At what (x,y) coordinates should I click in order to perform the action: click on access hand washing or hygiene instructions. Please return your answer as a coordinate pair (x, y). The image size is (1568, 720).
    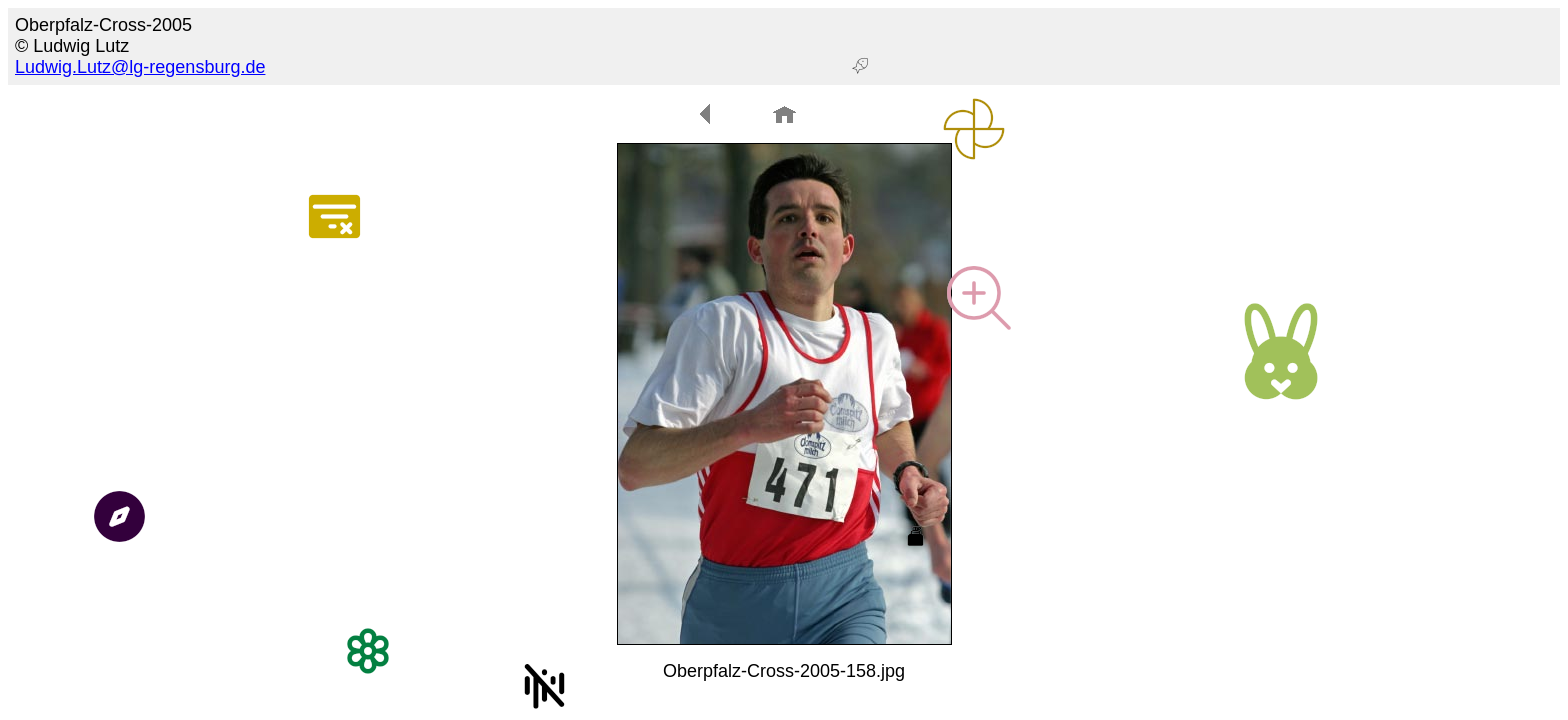
    Looking at the image, I should click on (915, 536).